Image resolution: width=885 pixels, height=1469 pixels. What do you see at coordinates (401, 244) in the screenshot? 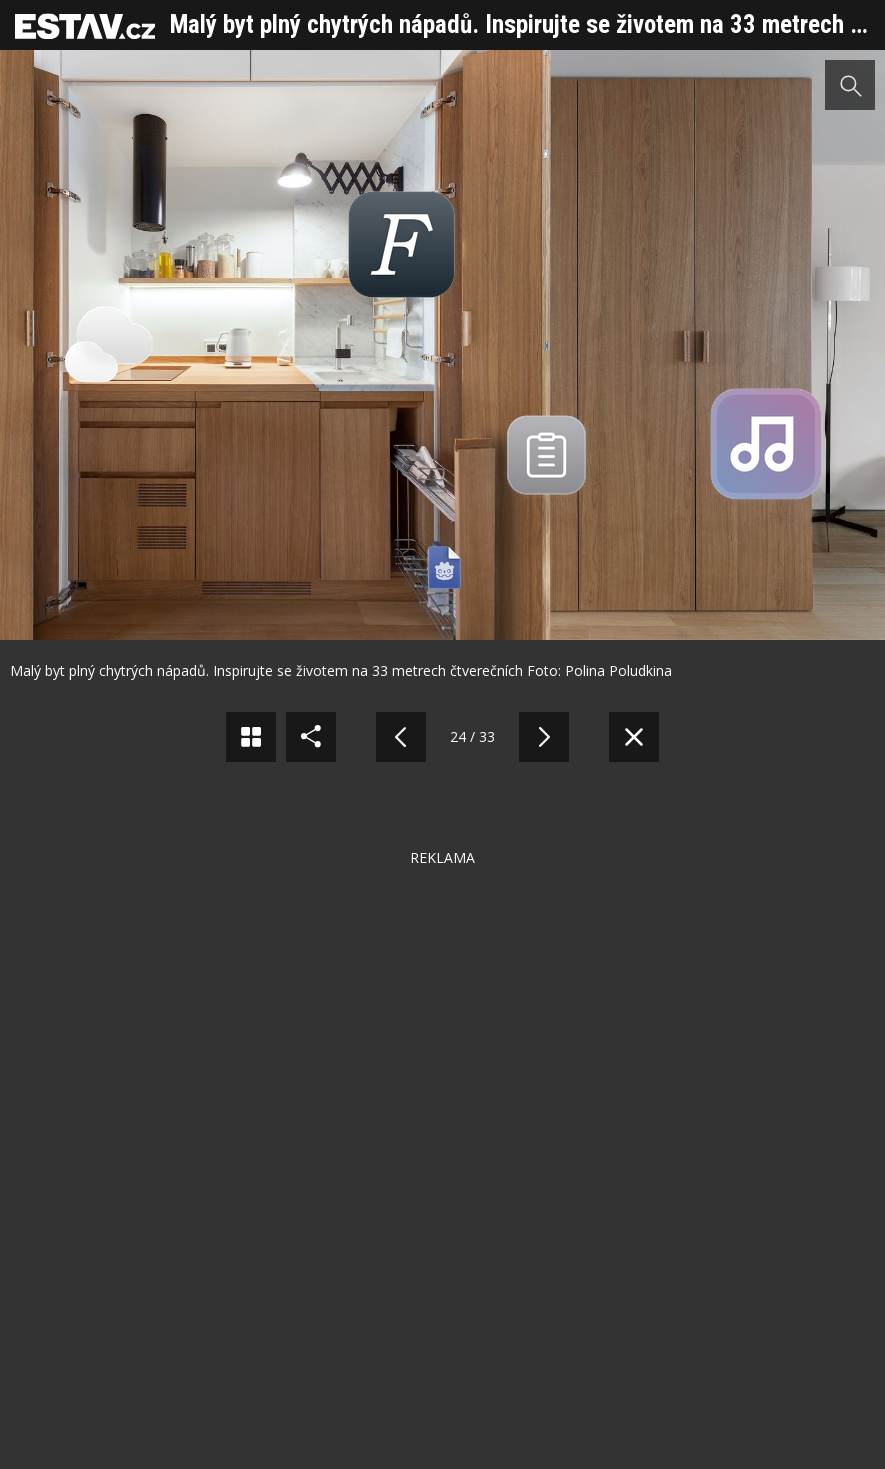
I see `open font management app` at bounding box center [401, 244].